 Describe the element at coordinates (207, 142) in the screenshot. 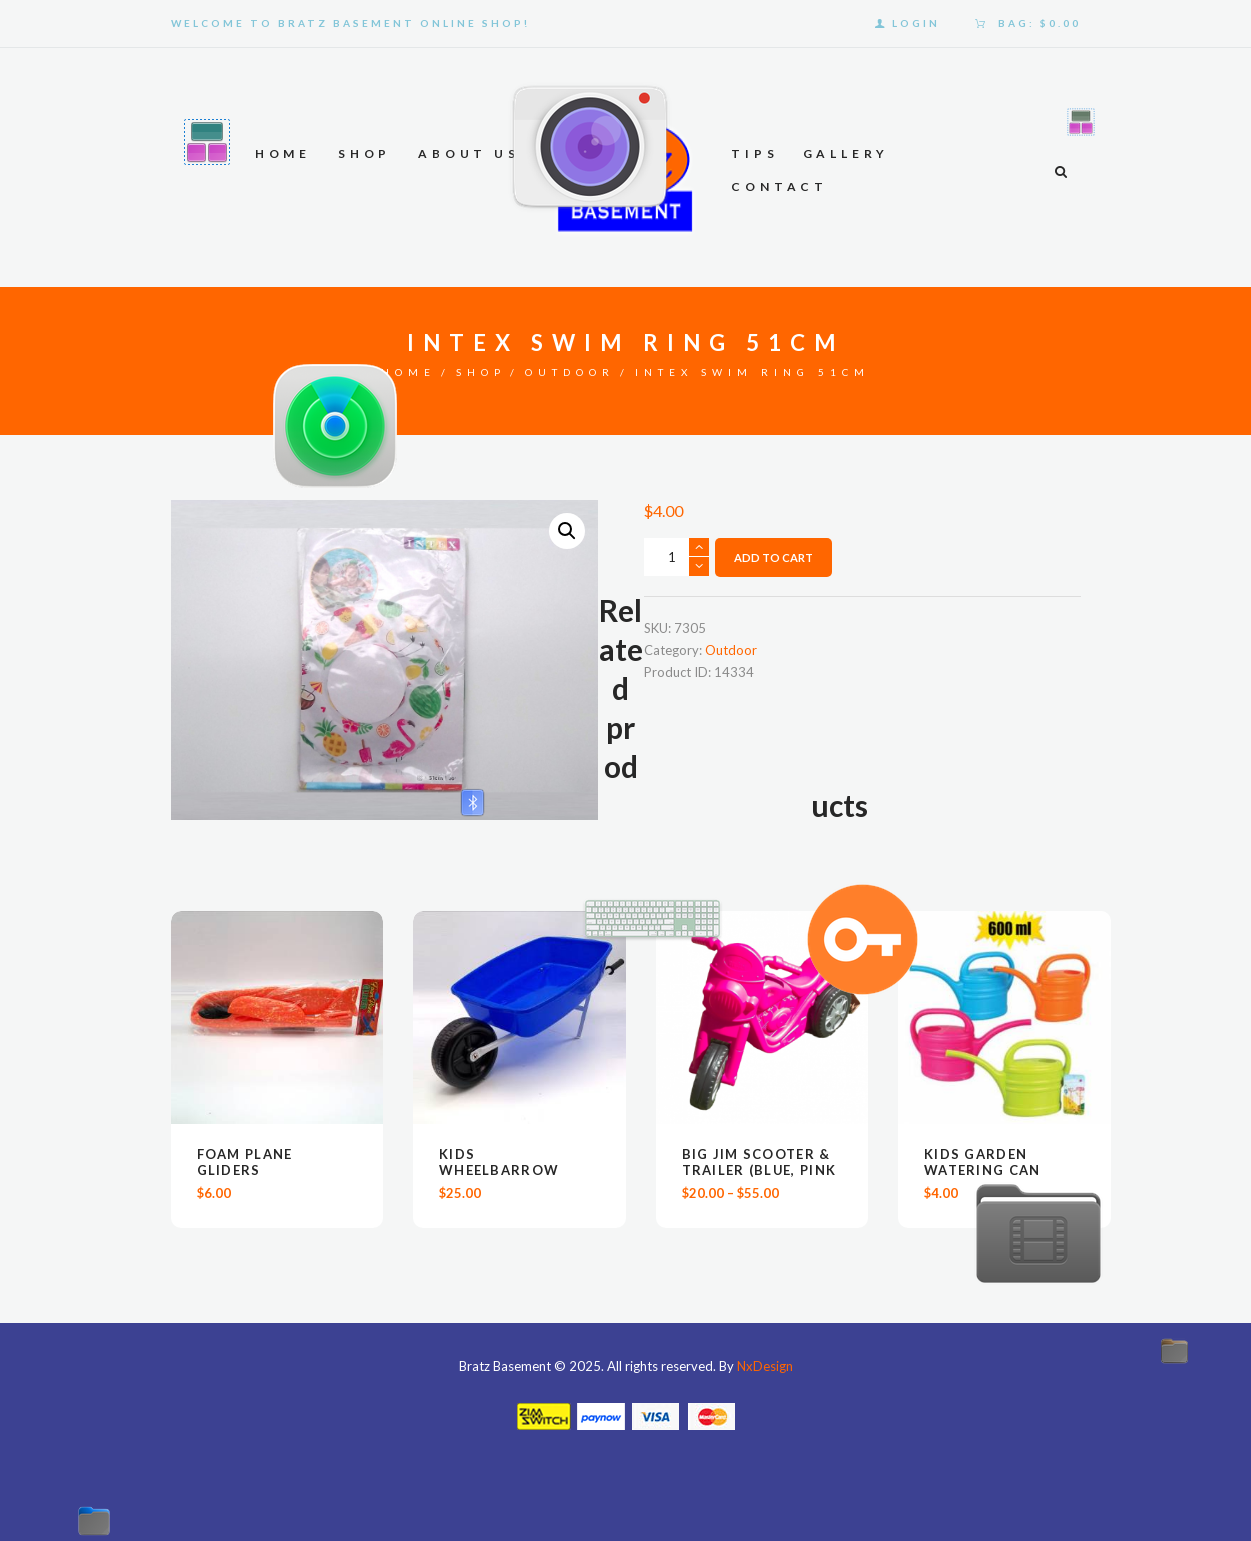

I see `select all items in the current view` at that location.